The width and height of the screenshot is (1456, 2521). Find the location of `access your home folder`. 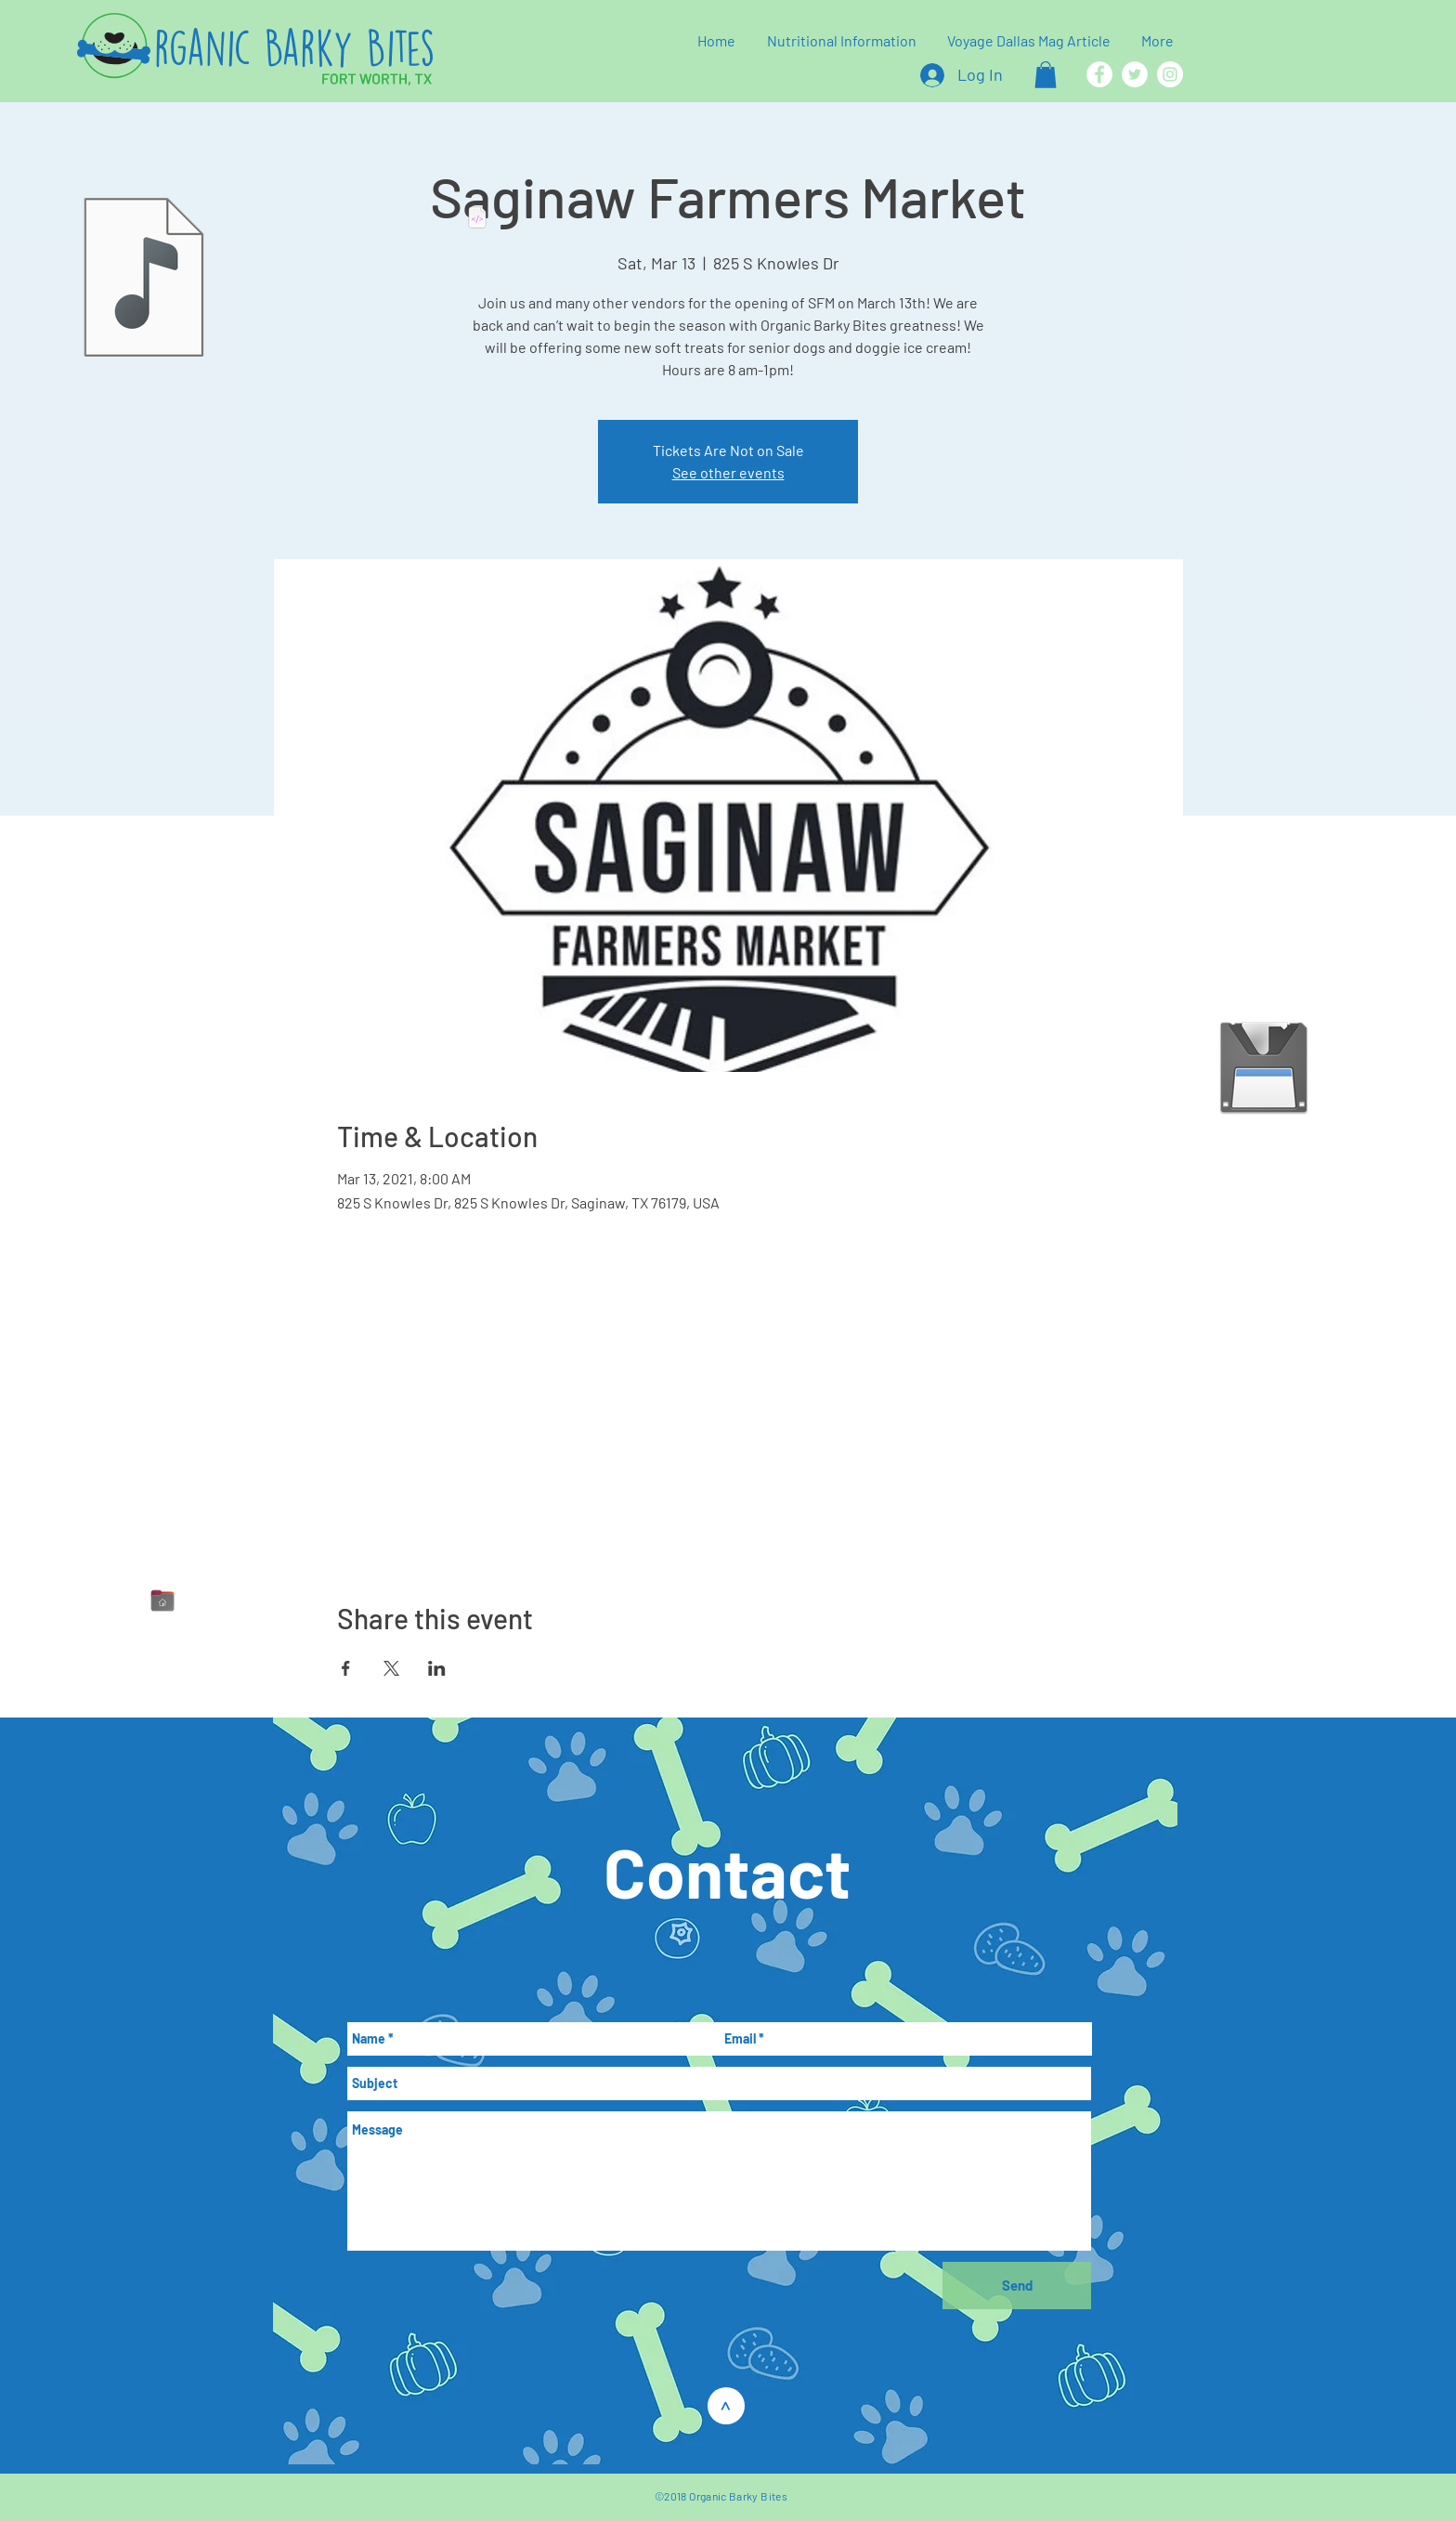

access your home folder is located at coordinates (162, 1600).